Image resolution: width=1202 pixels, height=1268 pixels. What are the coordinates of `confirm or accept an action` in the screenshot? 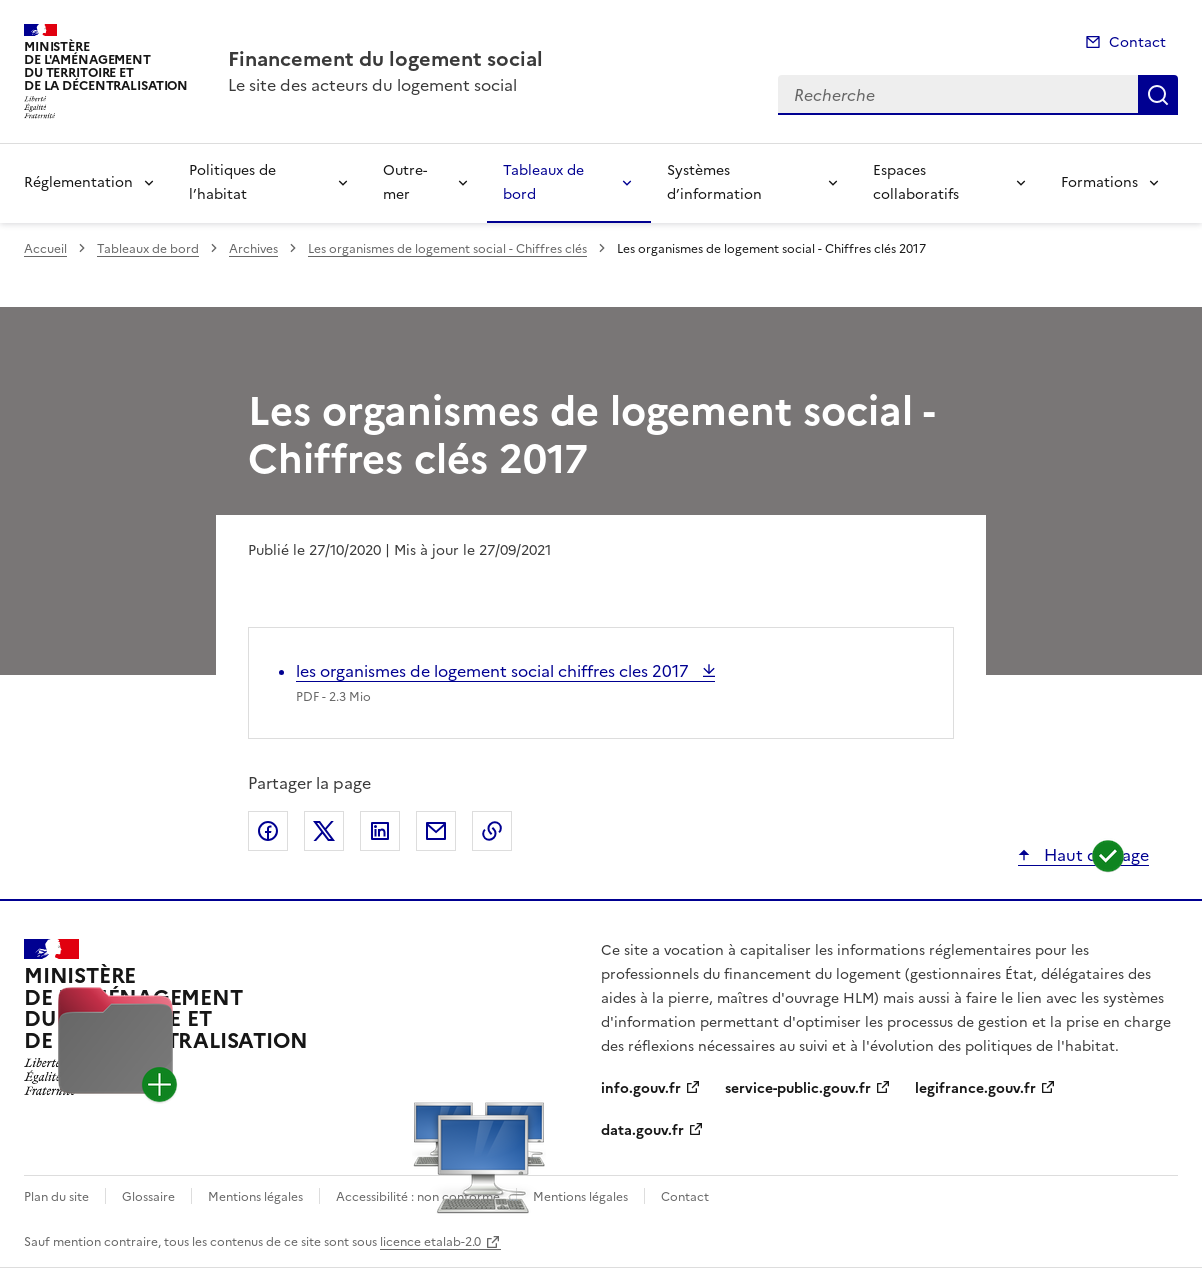 It's located at (1108, 856).